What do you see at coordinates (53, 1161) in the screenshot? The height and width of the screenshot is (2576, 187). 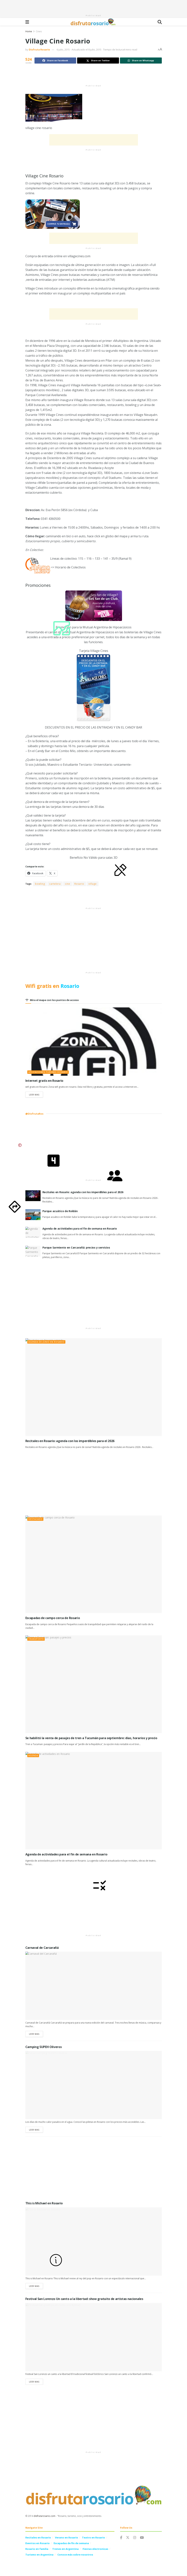 I see `select filter or preset number 4` at bounding box center [53, 1161].